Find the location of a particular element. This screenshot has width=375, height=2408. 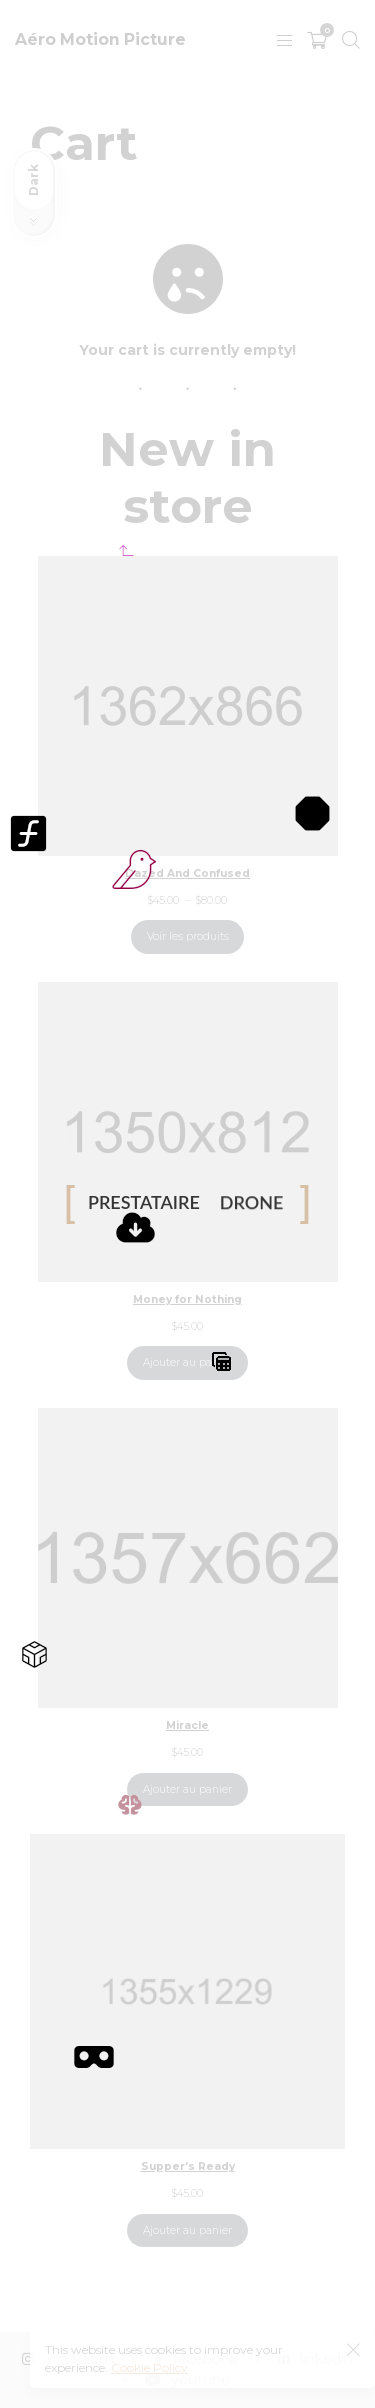

access AI or machine learning features is located at coordinates (130, 1805).